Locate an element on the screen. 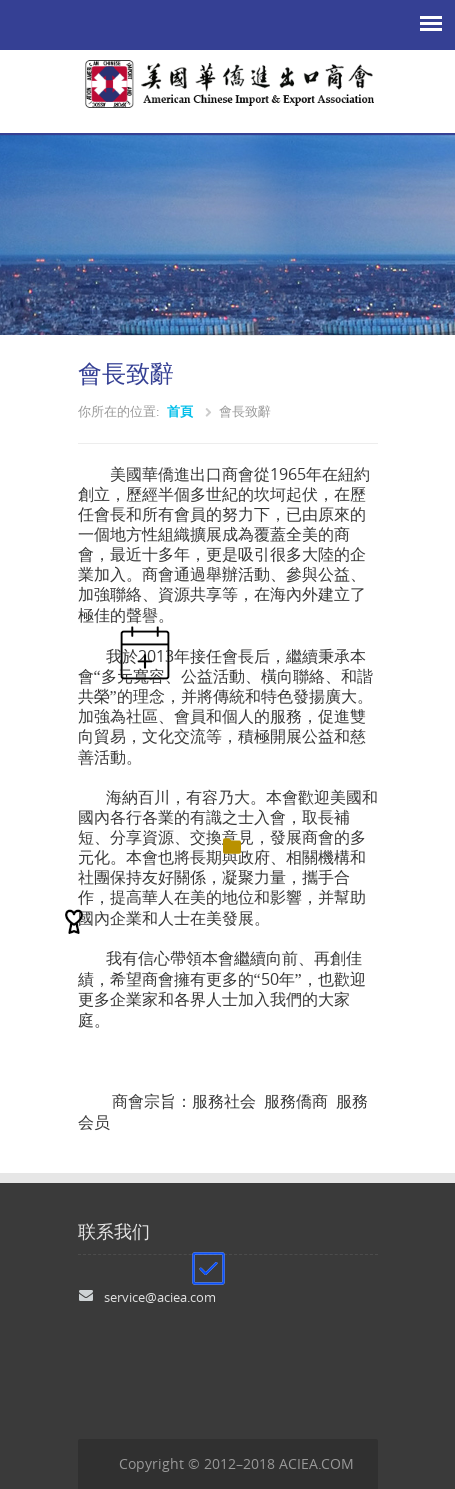 The image size is (455, 1489). select or confirm an option is located at coordinates (208, 1268).